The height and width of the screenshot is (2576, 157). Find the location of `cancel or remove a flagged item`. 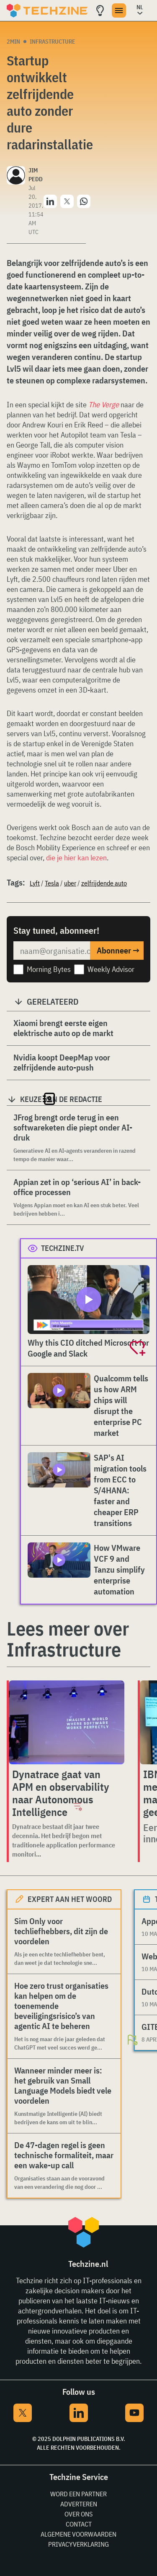

cancel or remove a flagged item is located at coordinates (132, 2039).